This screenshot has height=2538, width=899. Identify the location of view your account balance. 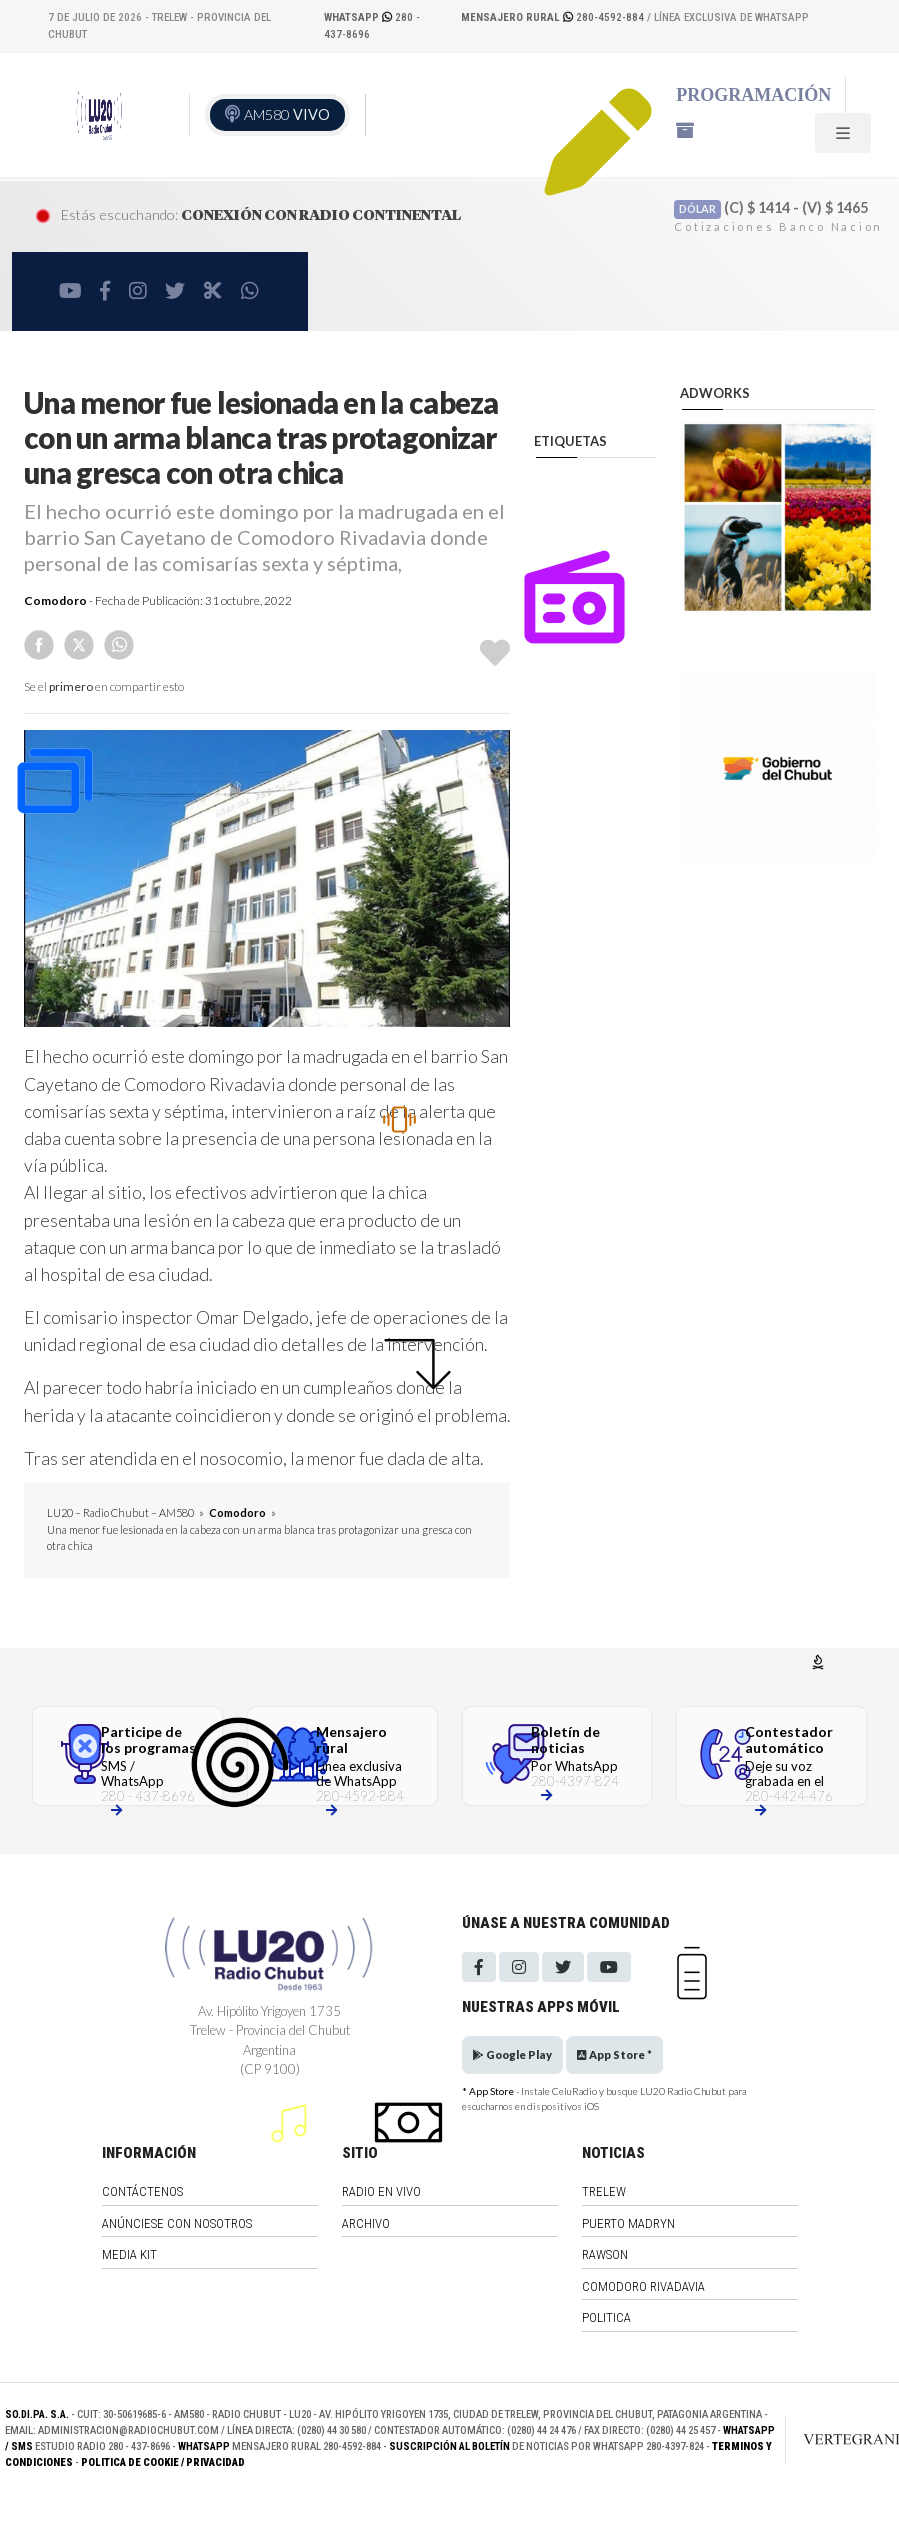
(408, 2122).